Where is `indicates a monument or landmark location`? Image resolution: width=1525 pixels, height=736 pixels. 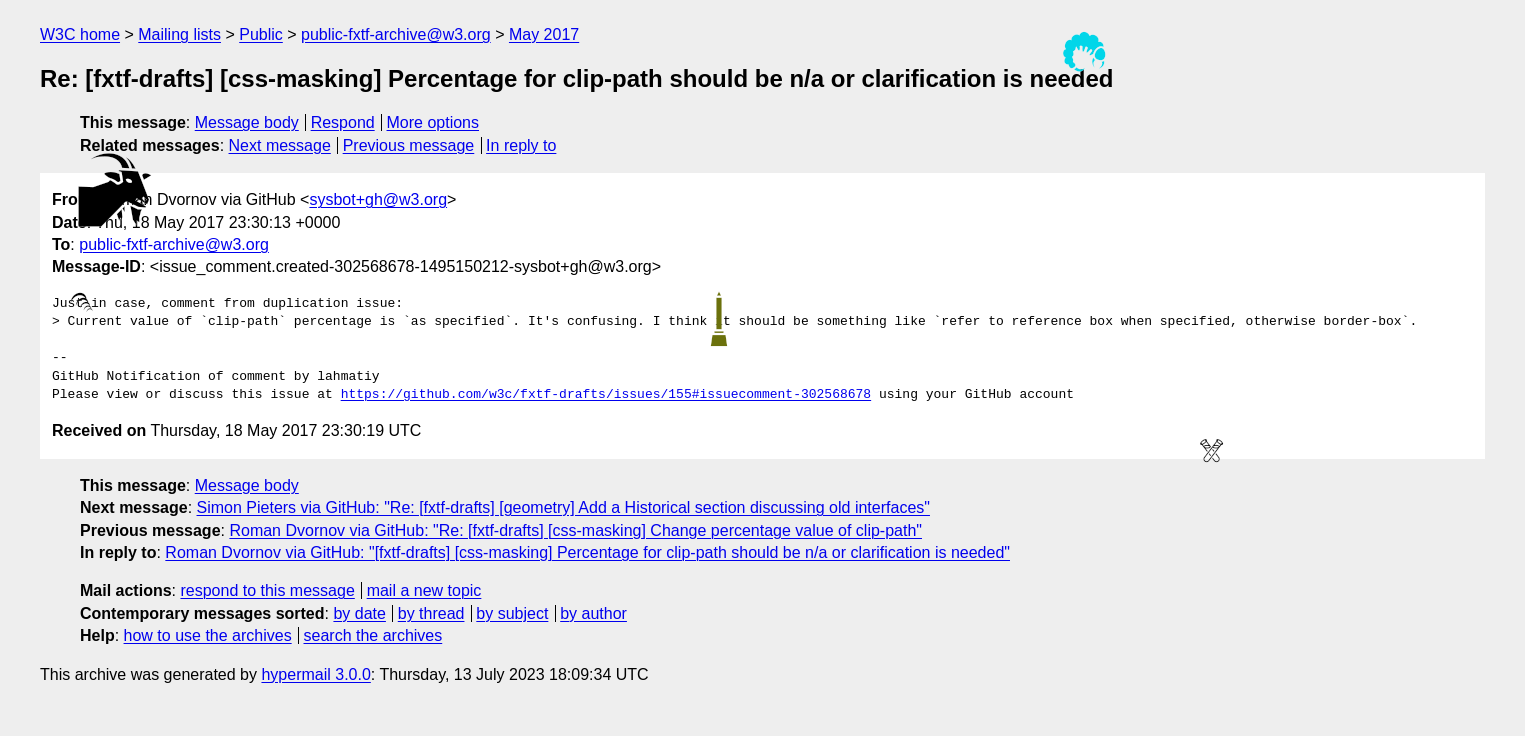
indicates a monument or landmark location is located at coordinates (719, 319).